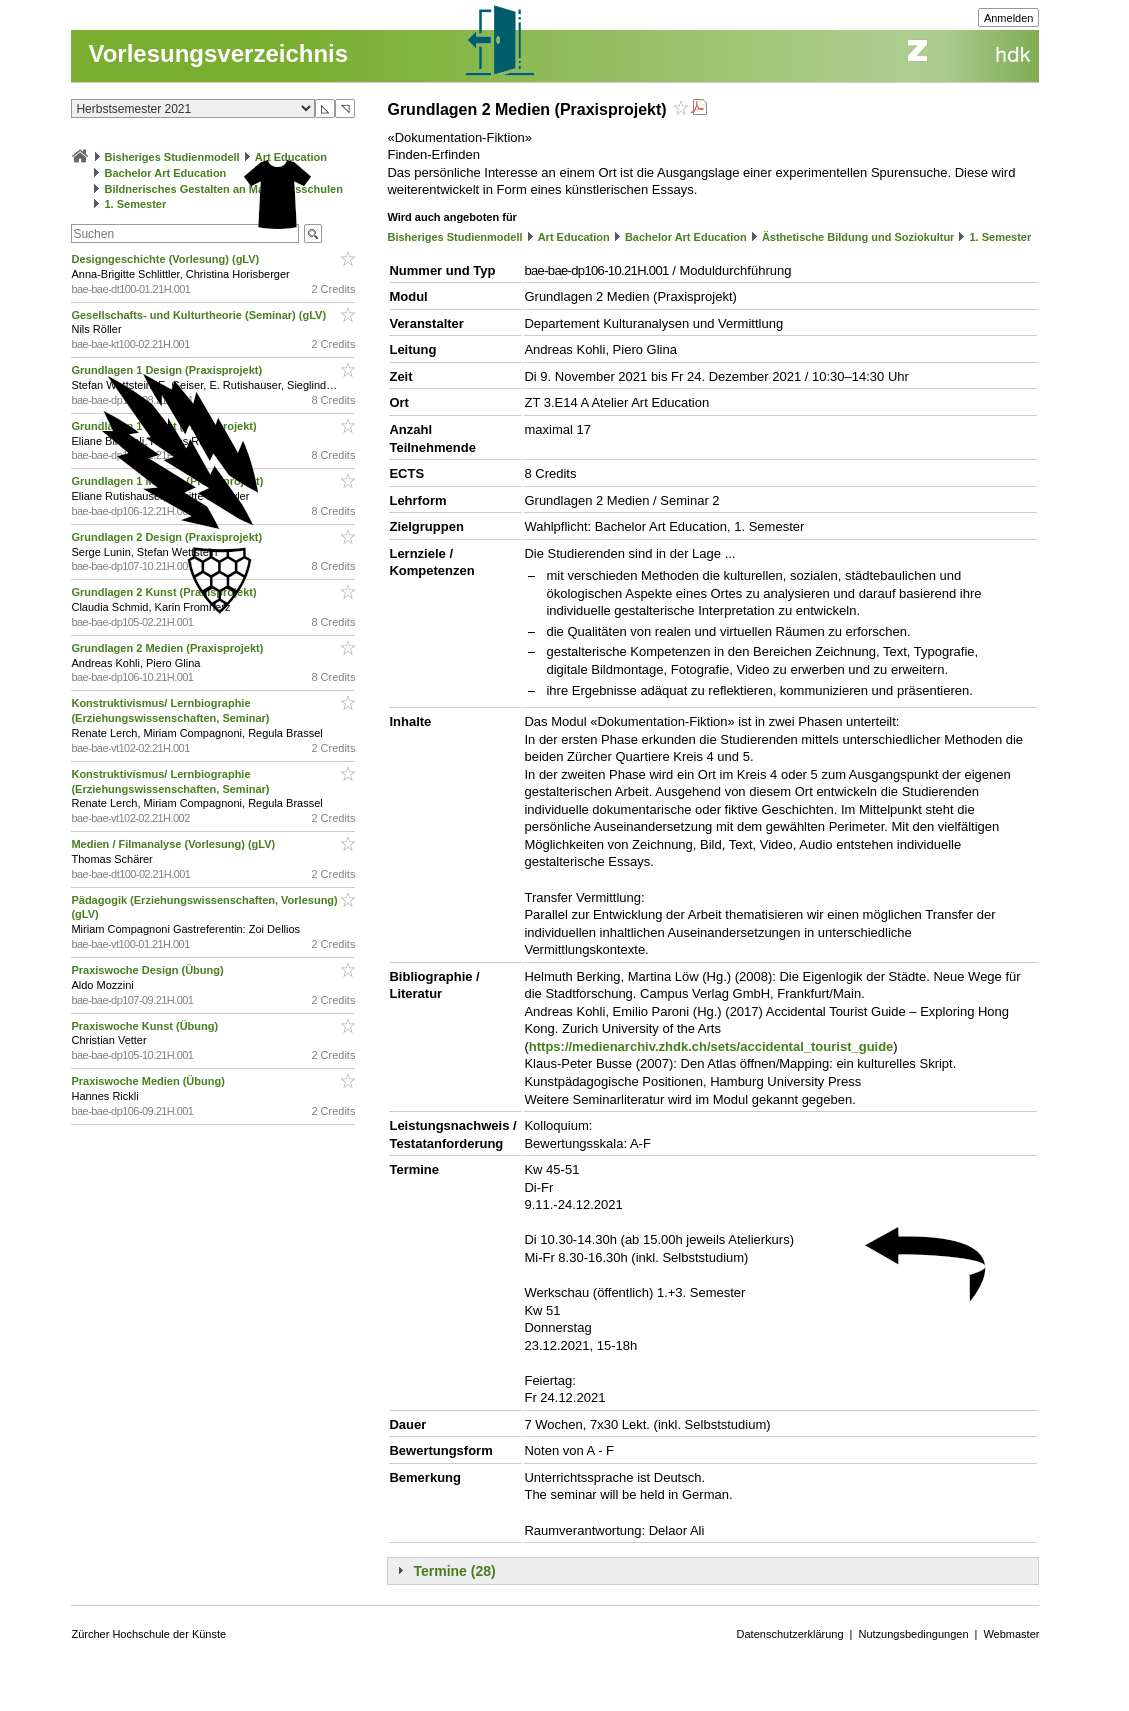  What do you see at coordinates (219, 580) in the screenshot?
I see `equip or select a defensive shield item` at bounding box center [219, 580].